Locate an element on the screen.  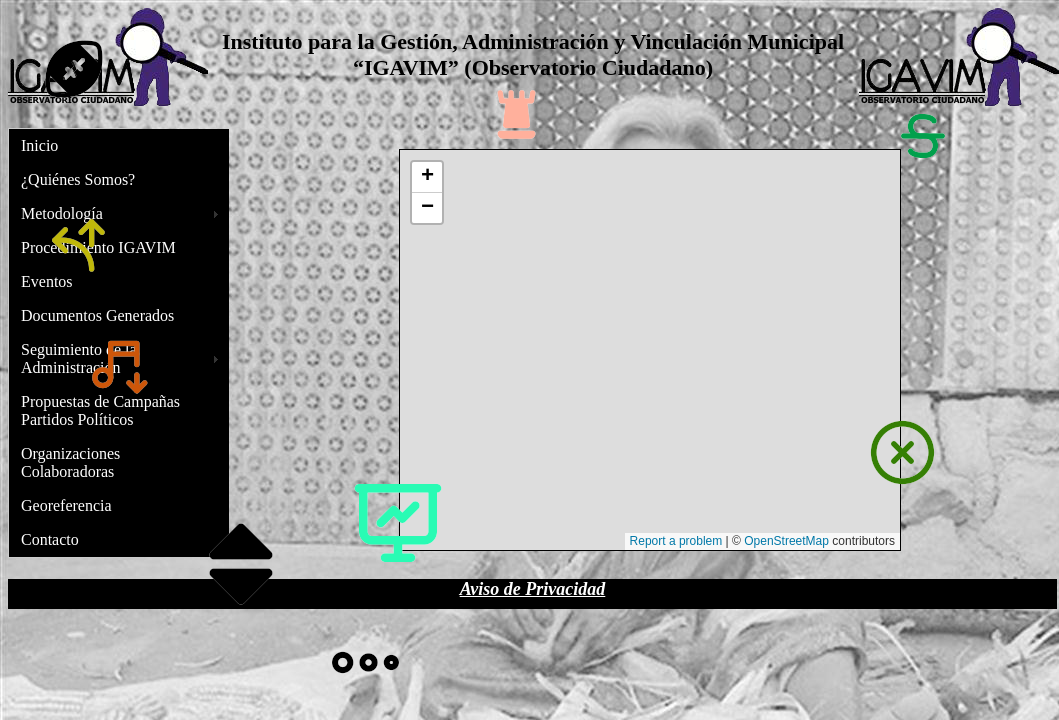
play chess or access board games is located at coordinates (516, 114).